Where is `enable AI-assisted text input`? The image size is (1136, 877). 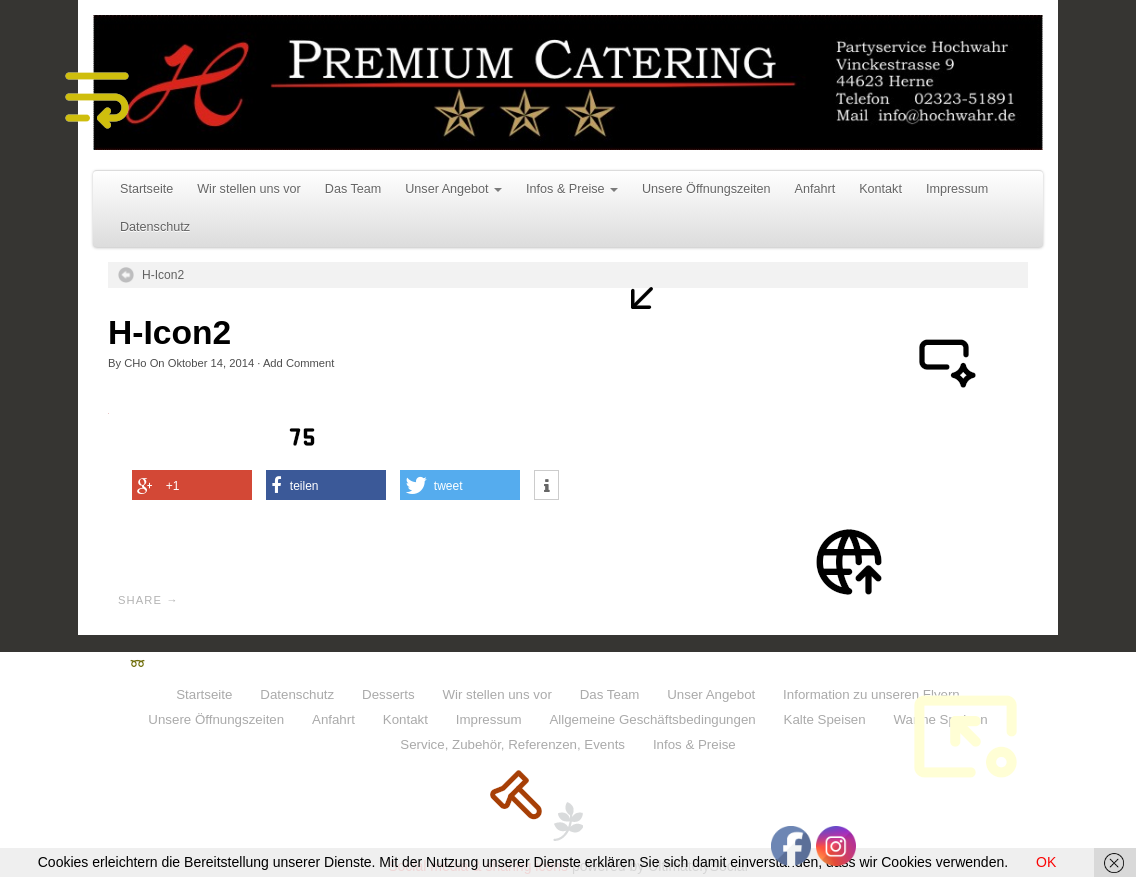 enable AI-assisted text input is located at coordinates (944, 356).